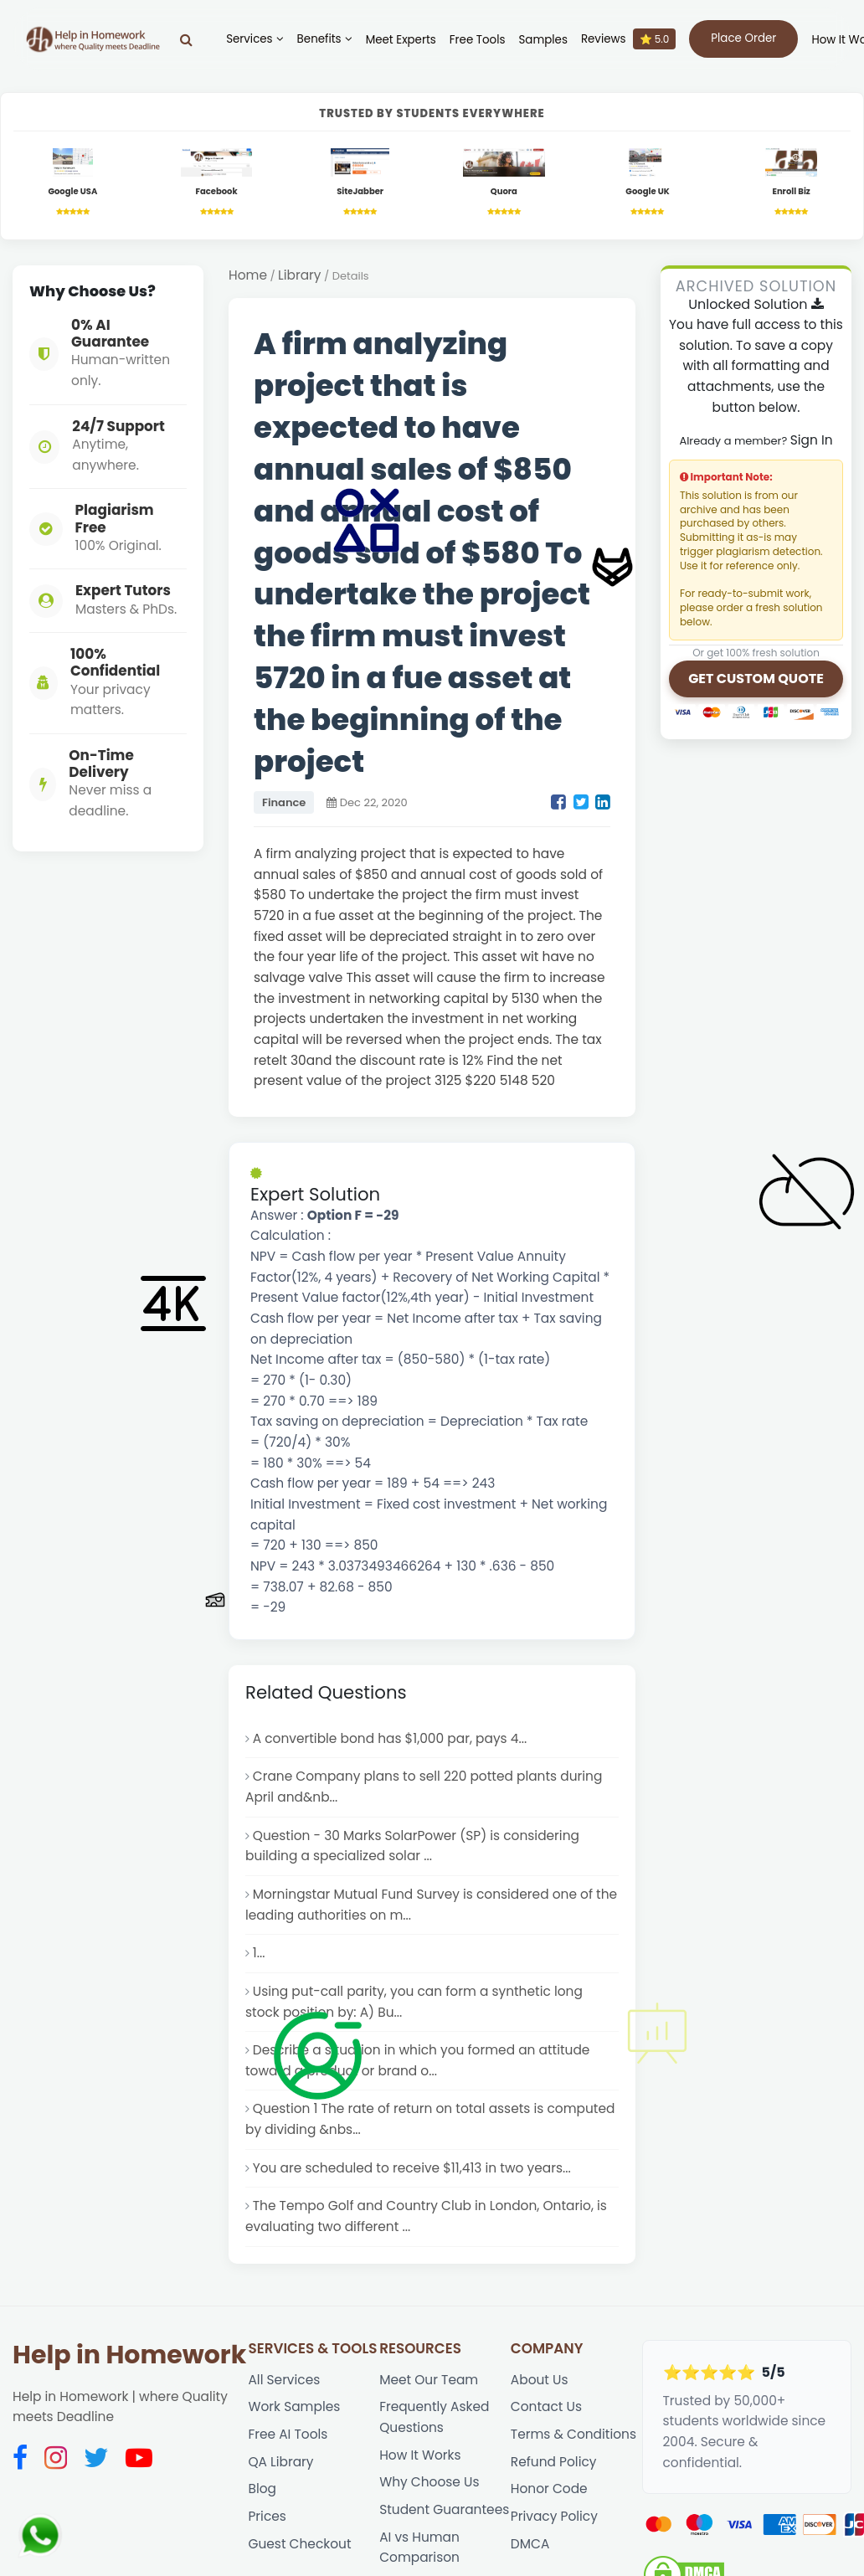  I want to click on open GitLab repository, so click(612, 566).